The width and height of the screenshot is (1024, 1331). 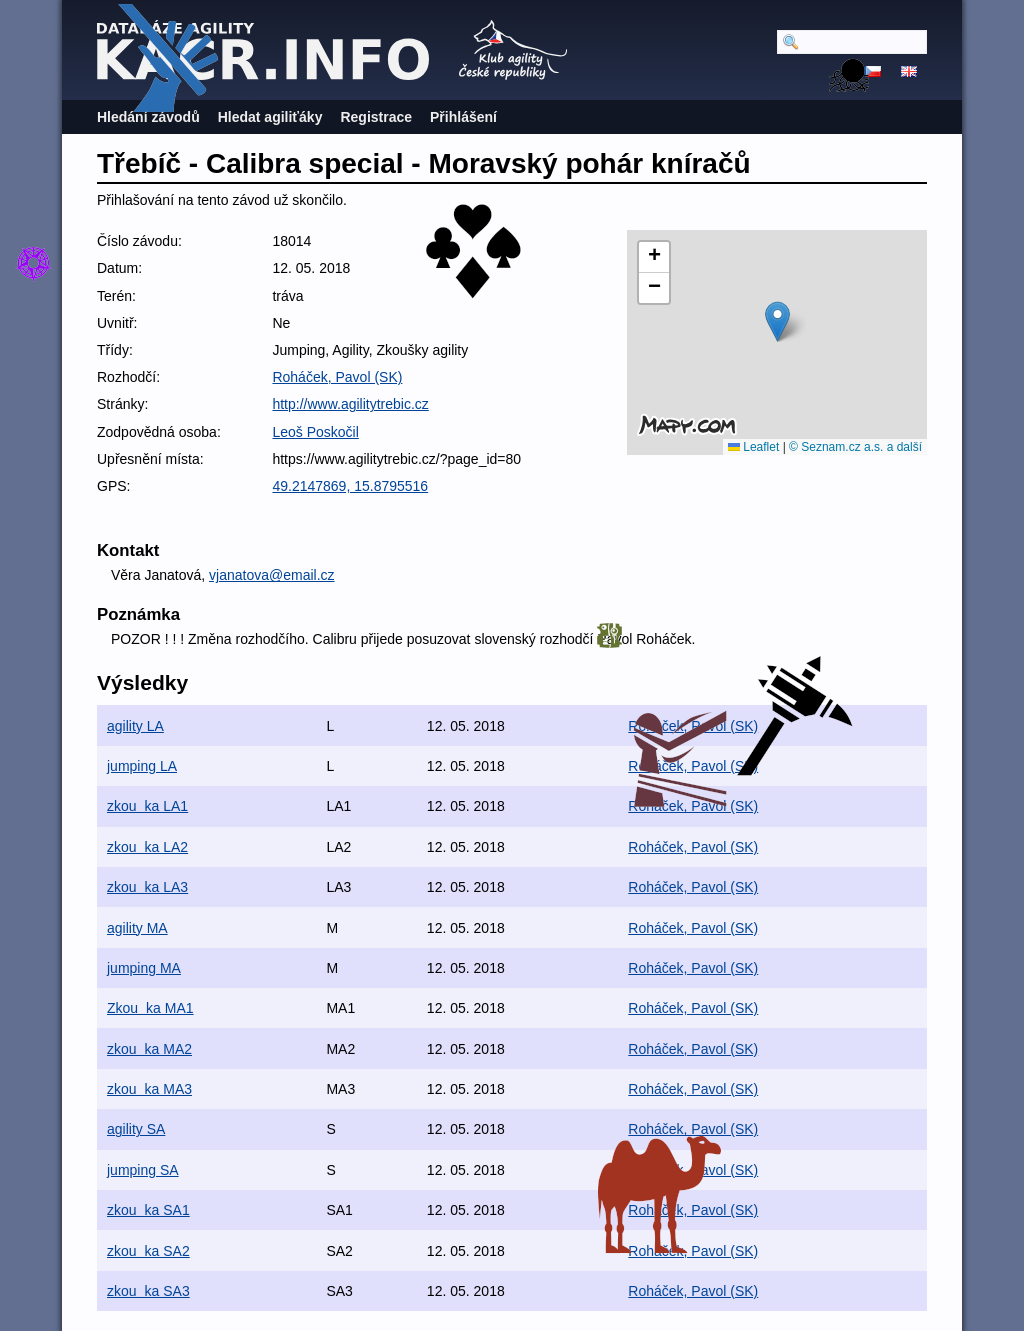 I want to click on represents a puzzle or matching game mechanic, so click(x=609, y=635).